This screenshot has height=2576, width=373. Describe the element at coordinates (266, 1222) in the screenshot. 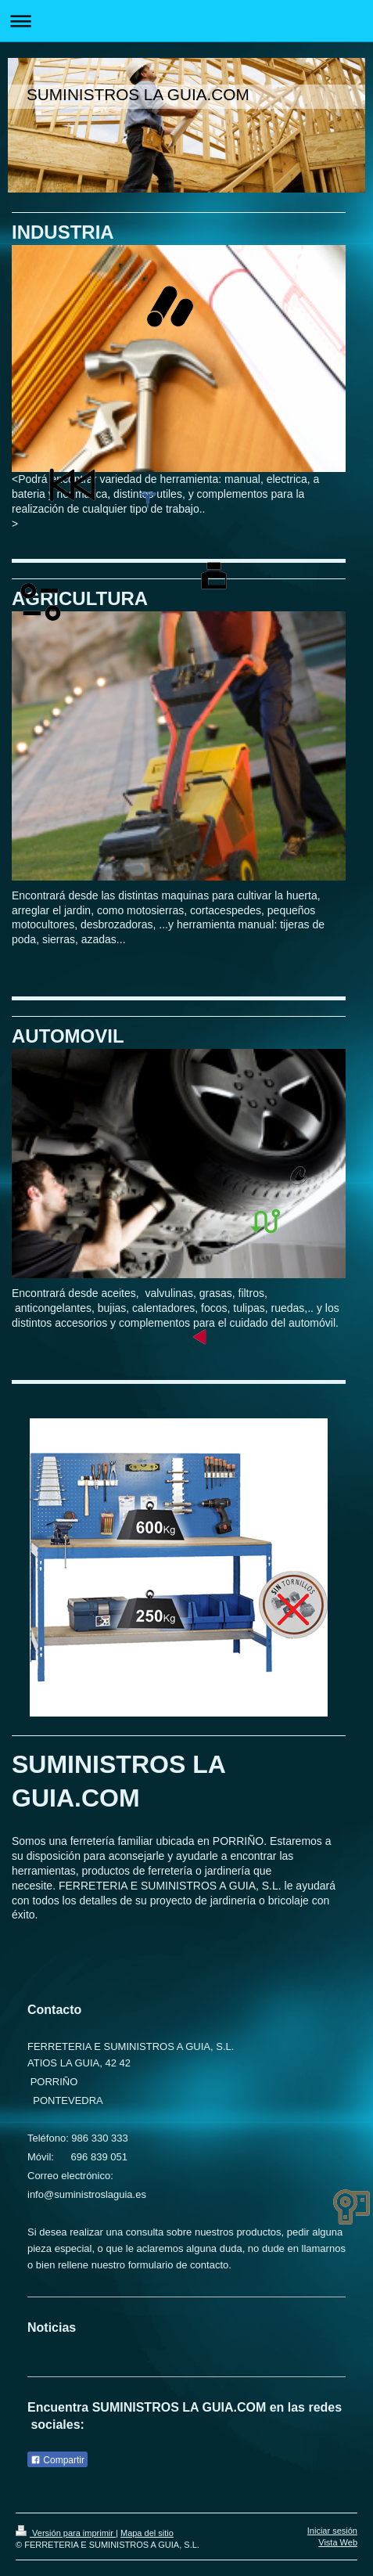

I see `view navigation route between two points` at that location.